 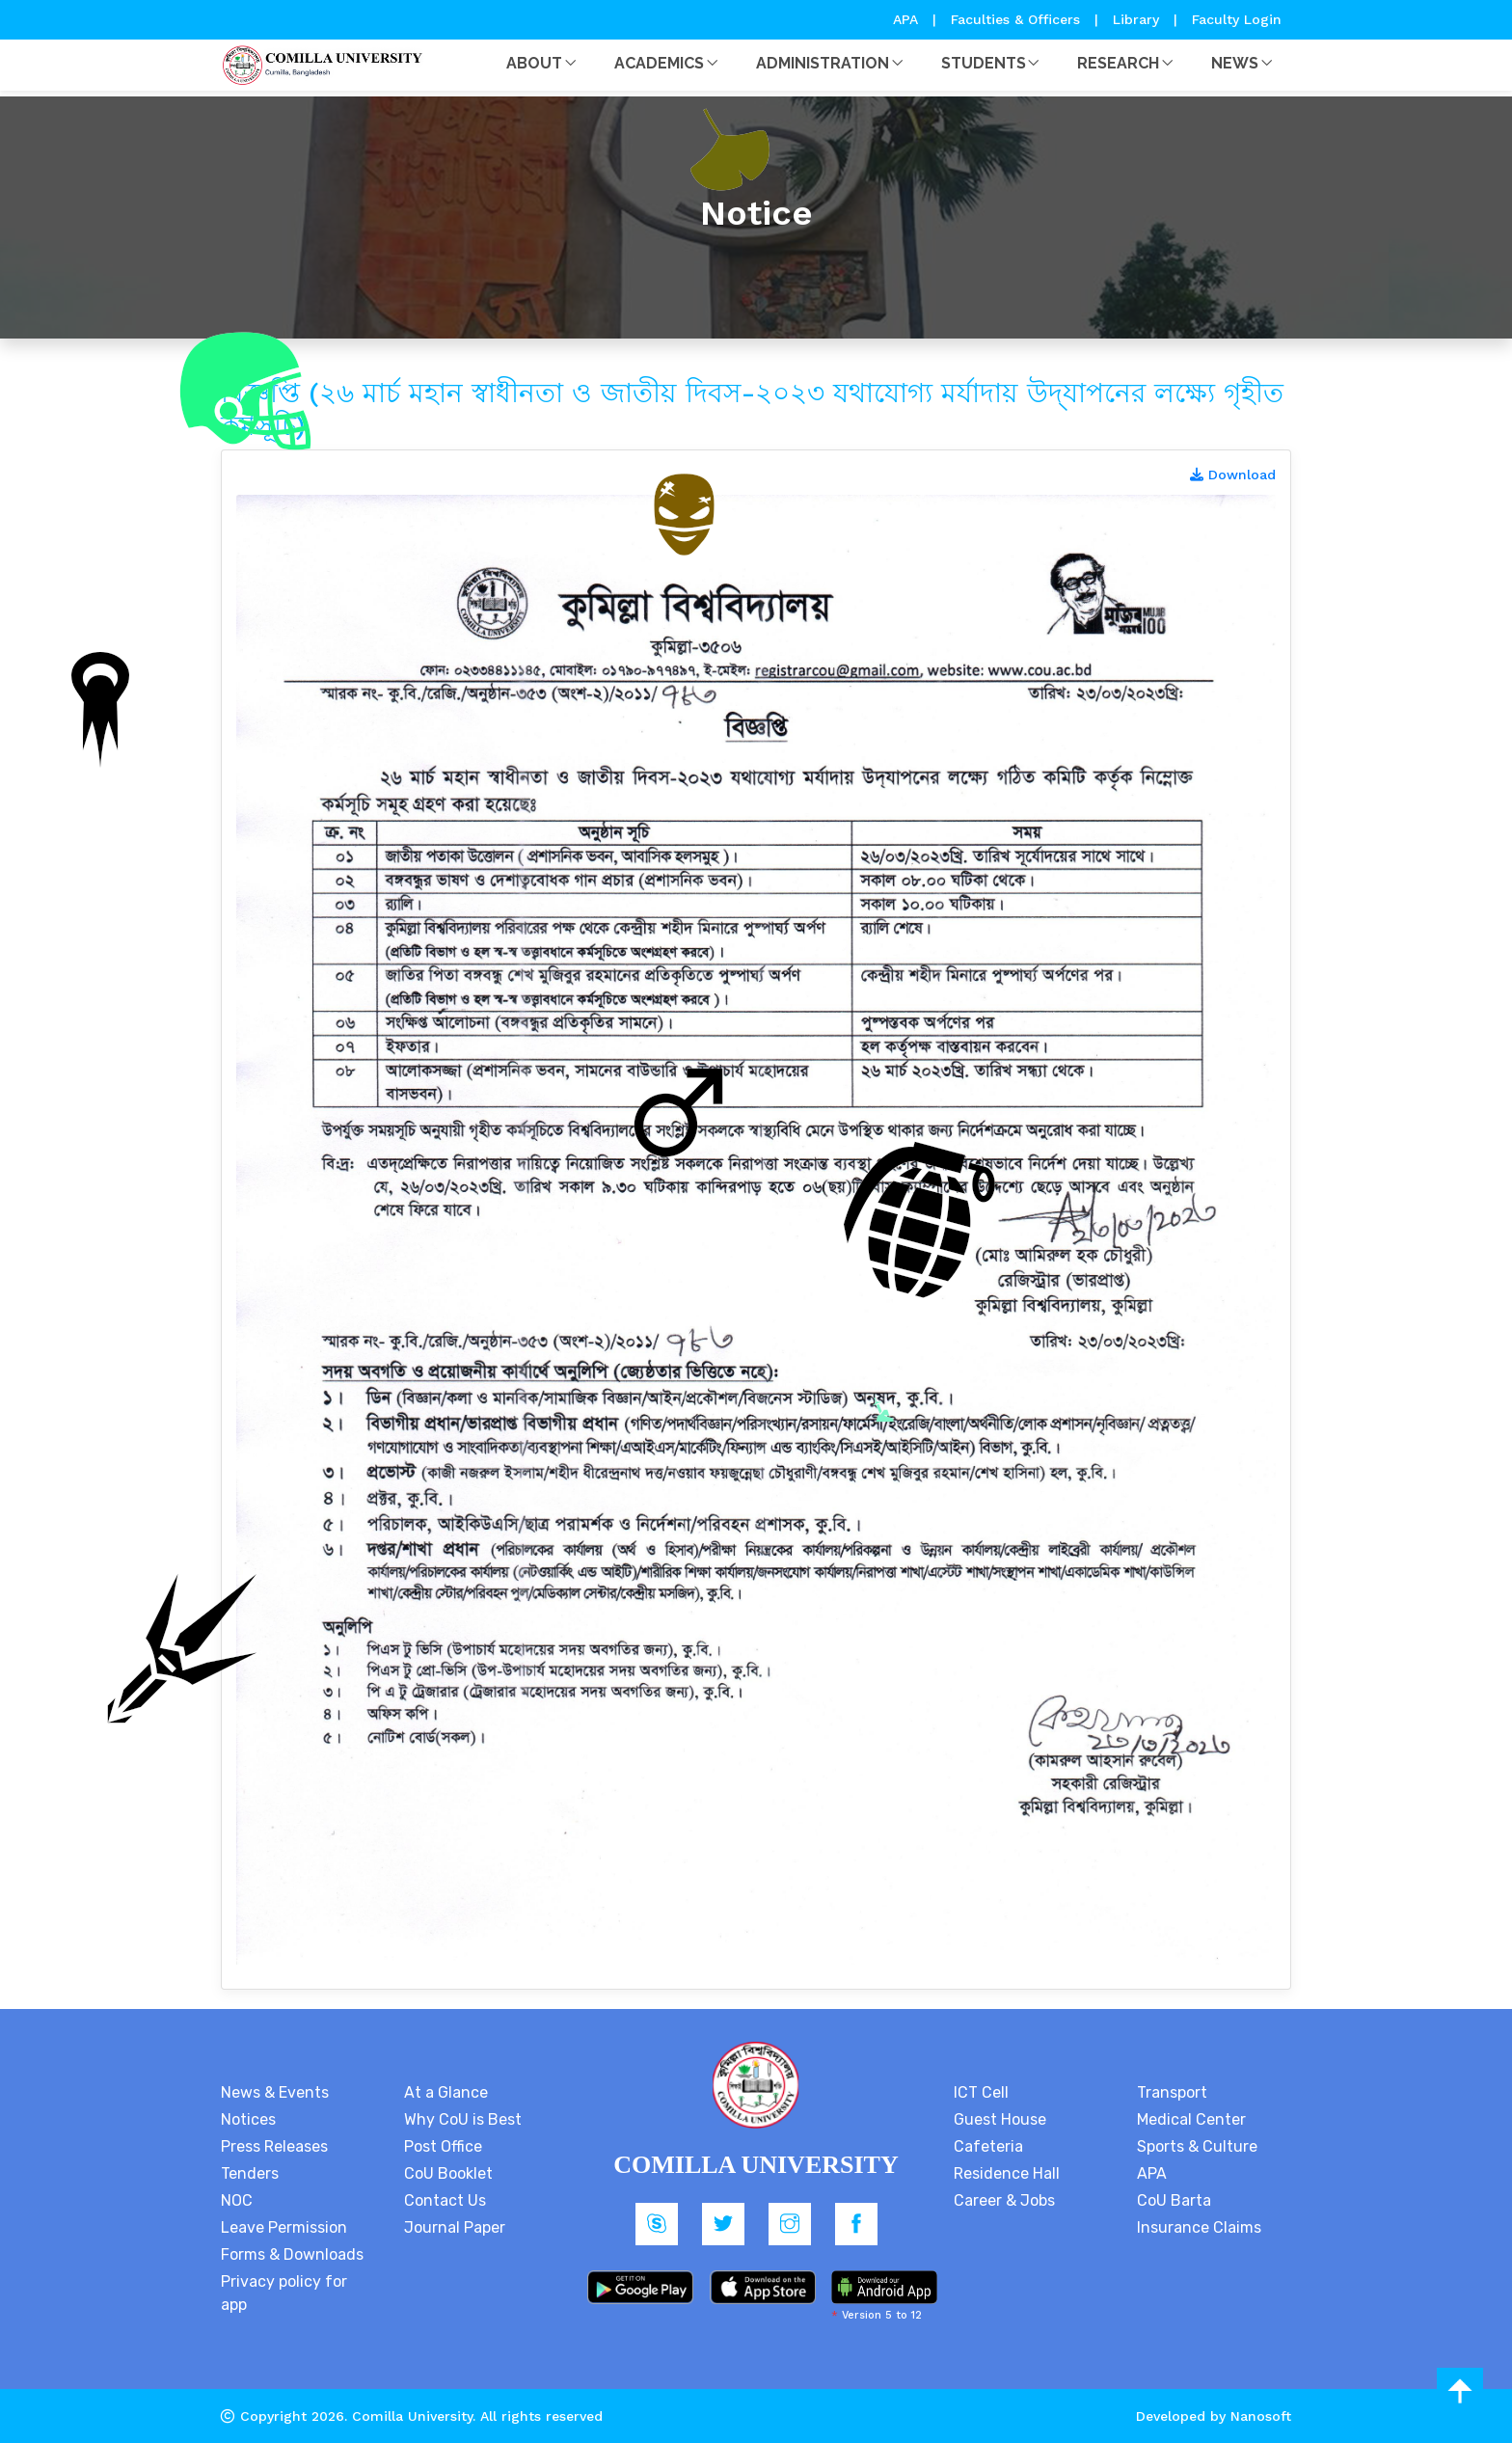 What do you see at coordinates (882, 1409) in the screenshot?
I see `access legendary or rare items` at bounding box center [882, 1409].